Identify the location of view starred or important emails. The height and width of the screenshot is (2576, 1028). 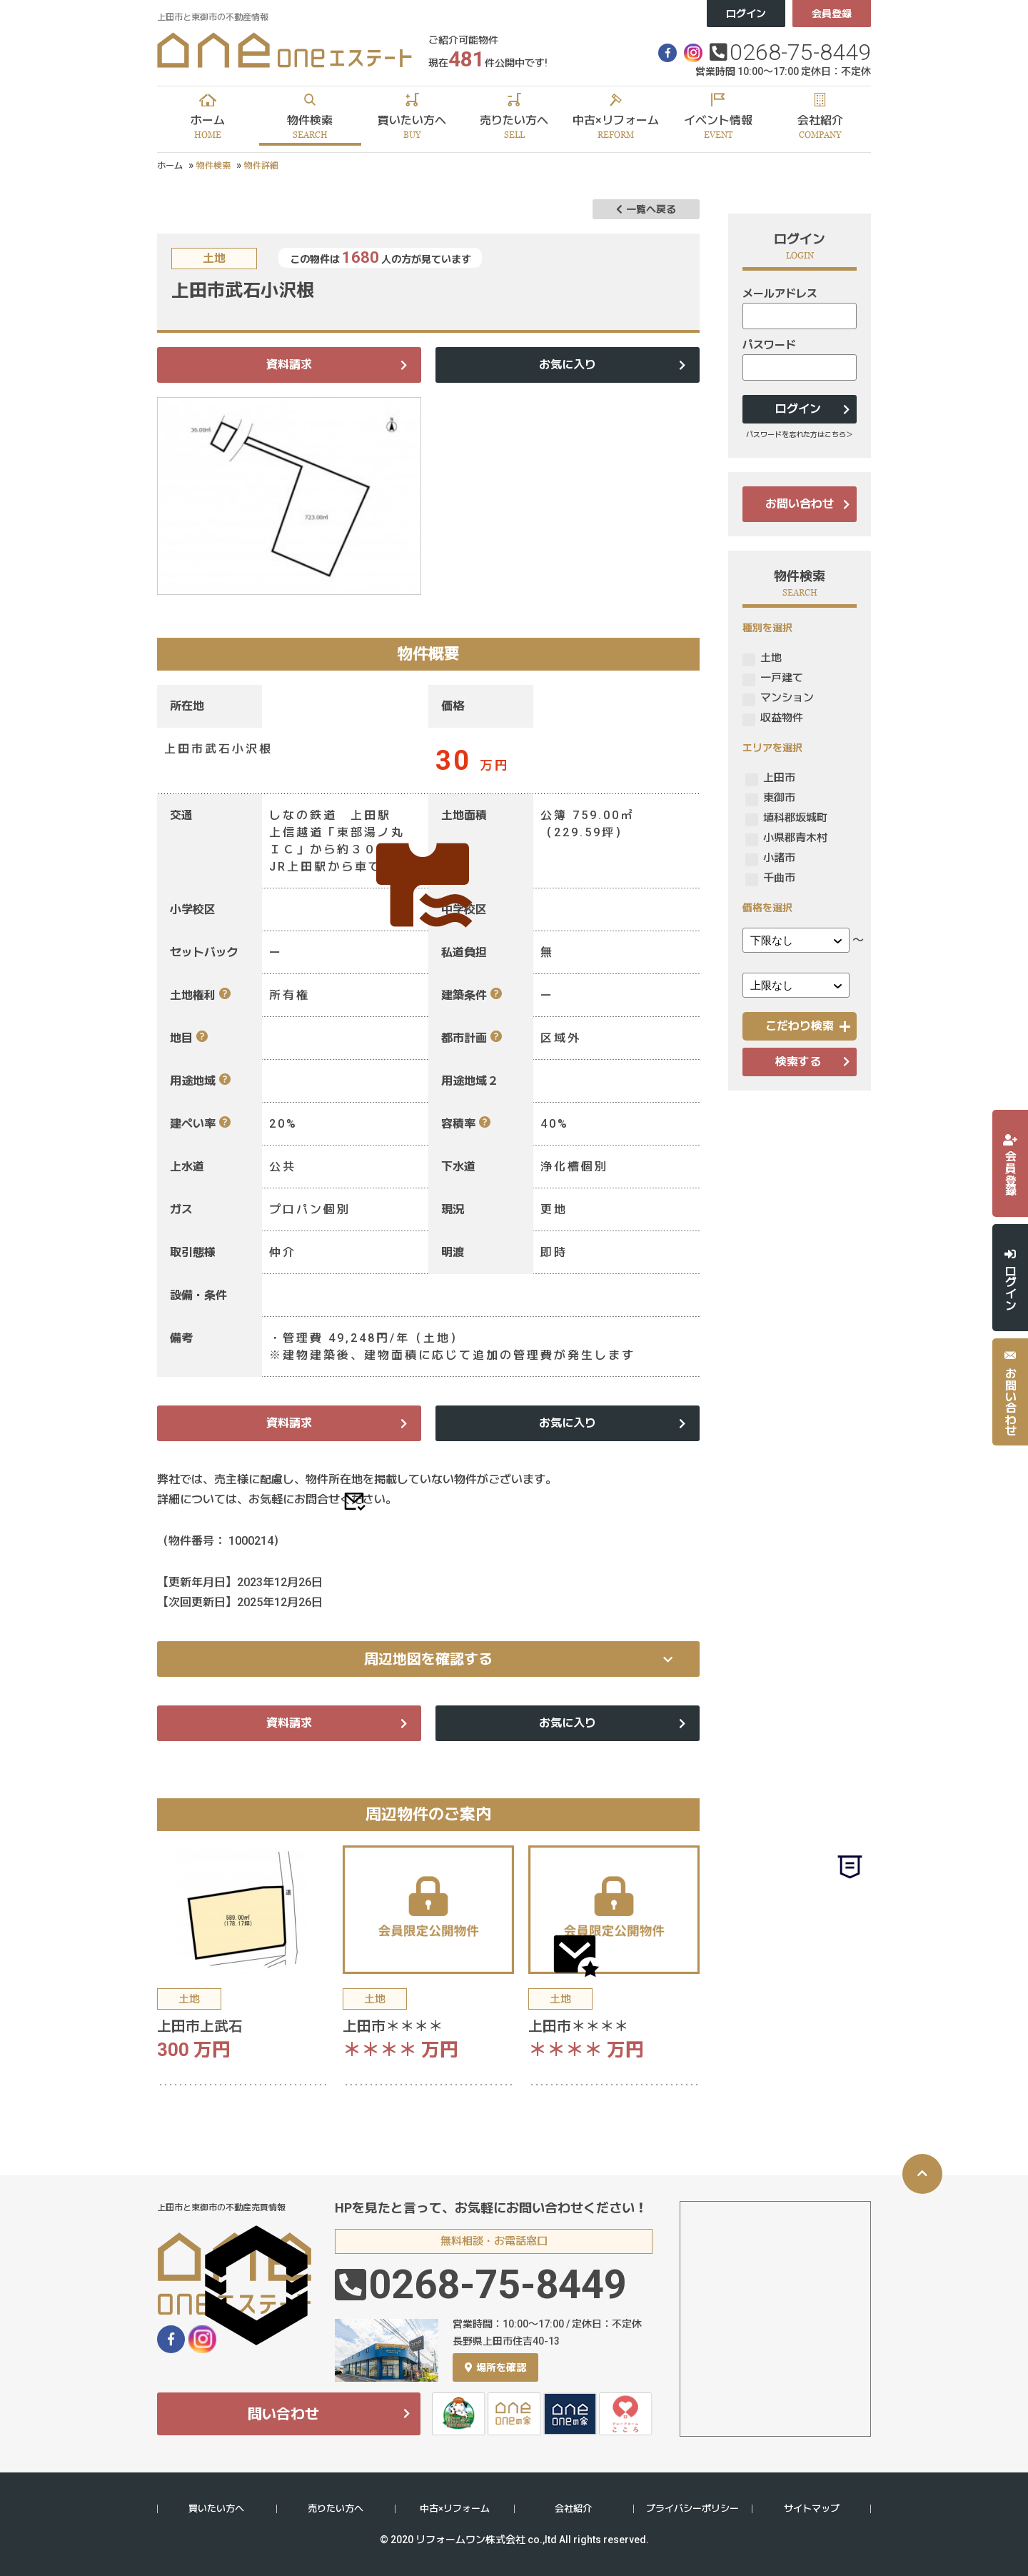
(575, 1954).